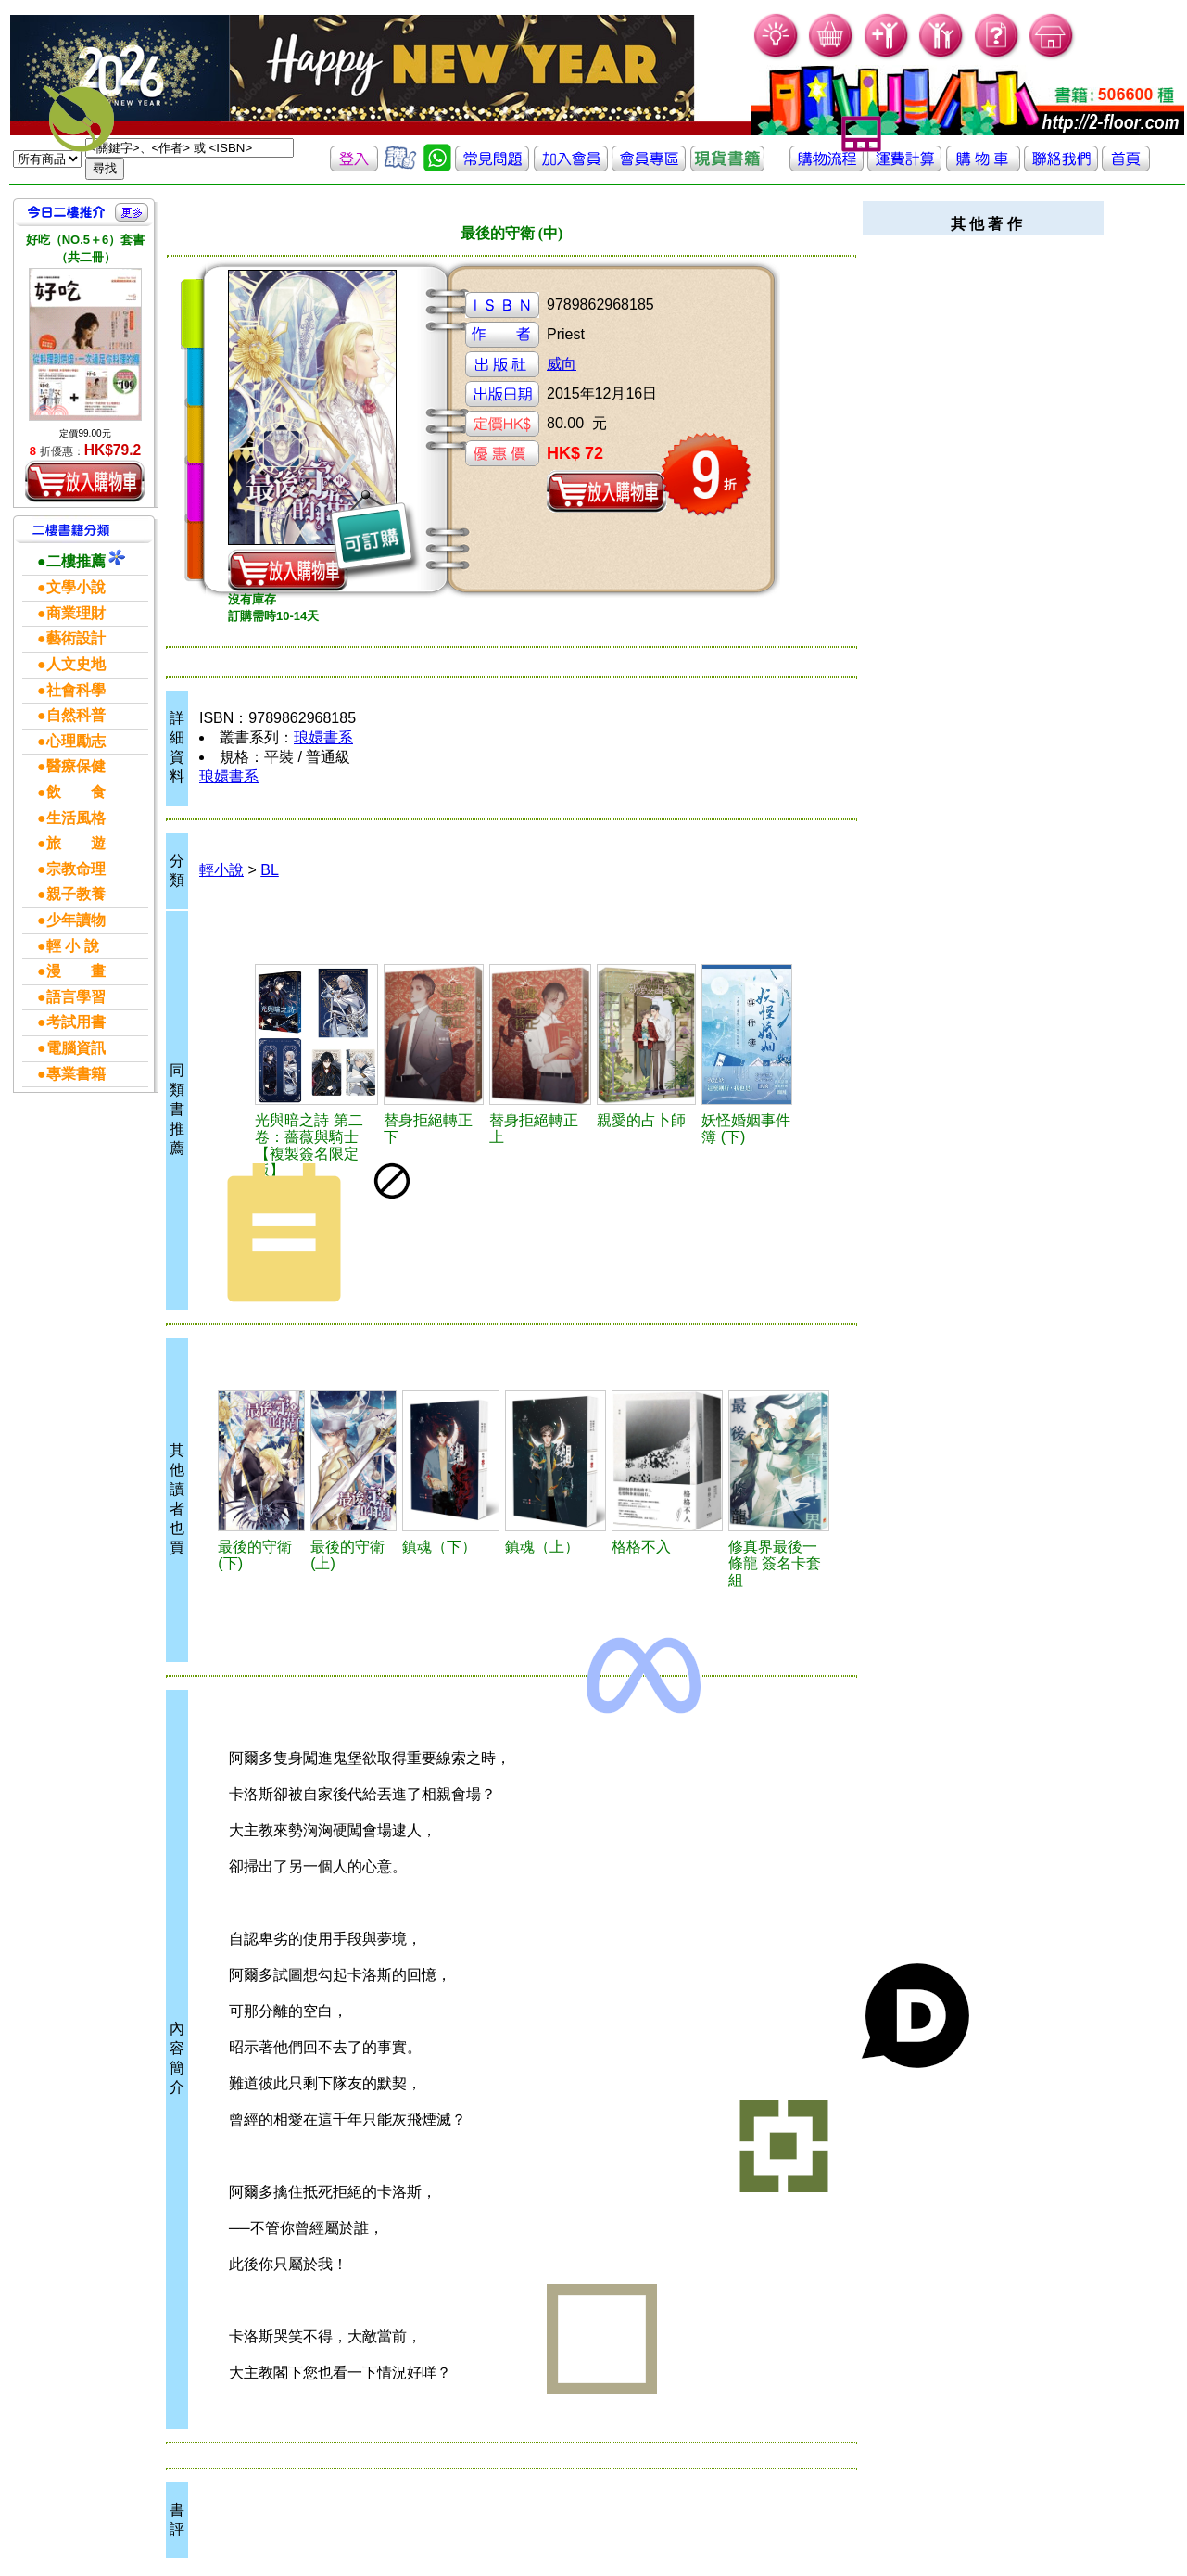  What do you see at coordinates (601, 2339) in the screenshot?
I see `open CodeSandbox development environment` at bounding box center [601, 2339].